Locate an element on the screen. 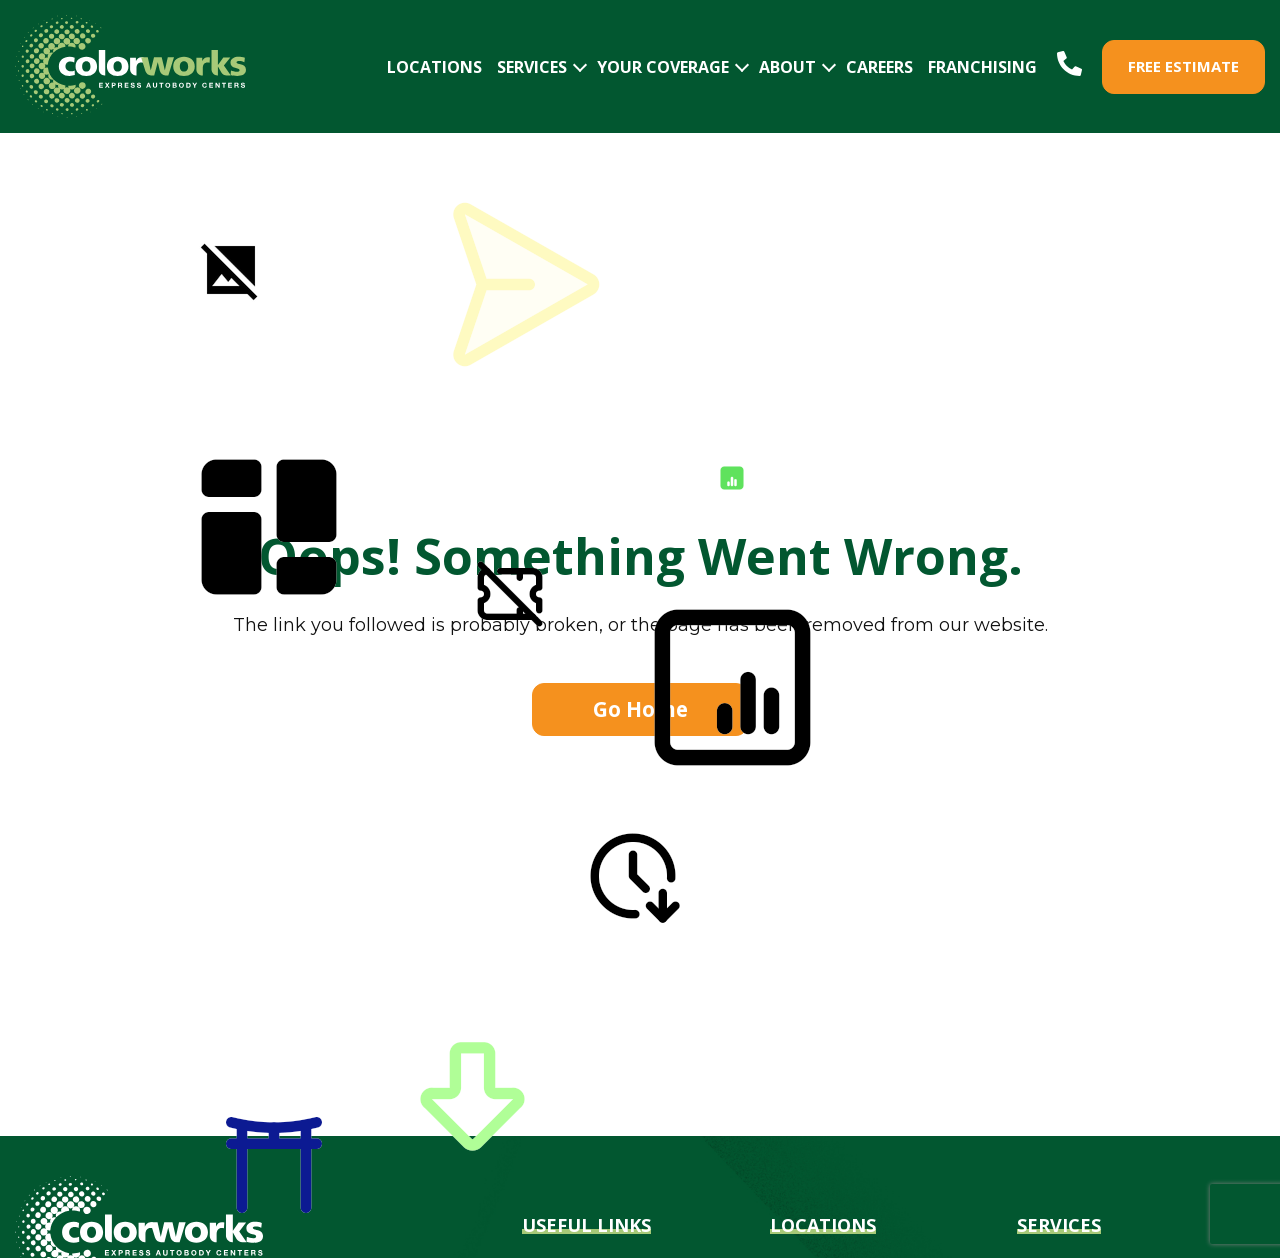 The width and height of the screenshot is (1280, 1258). ticket unavailable or sold out is located at coordinates (510, 594).